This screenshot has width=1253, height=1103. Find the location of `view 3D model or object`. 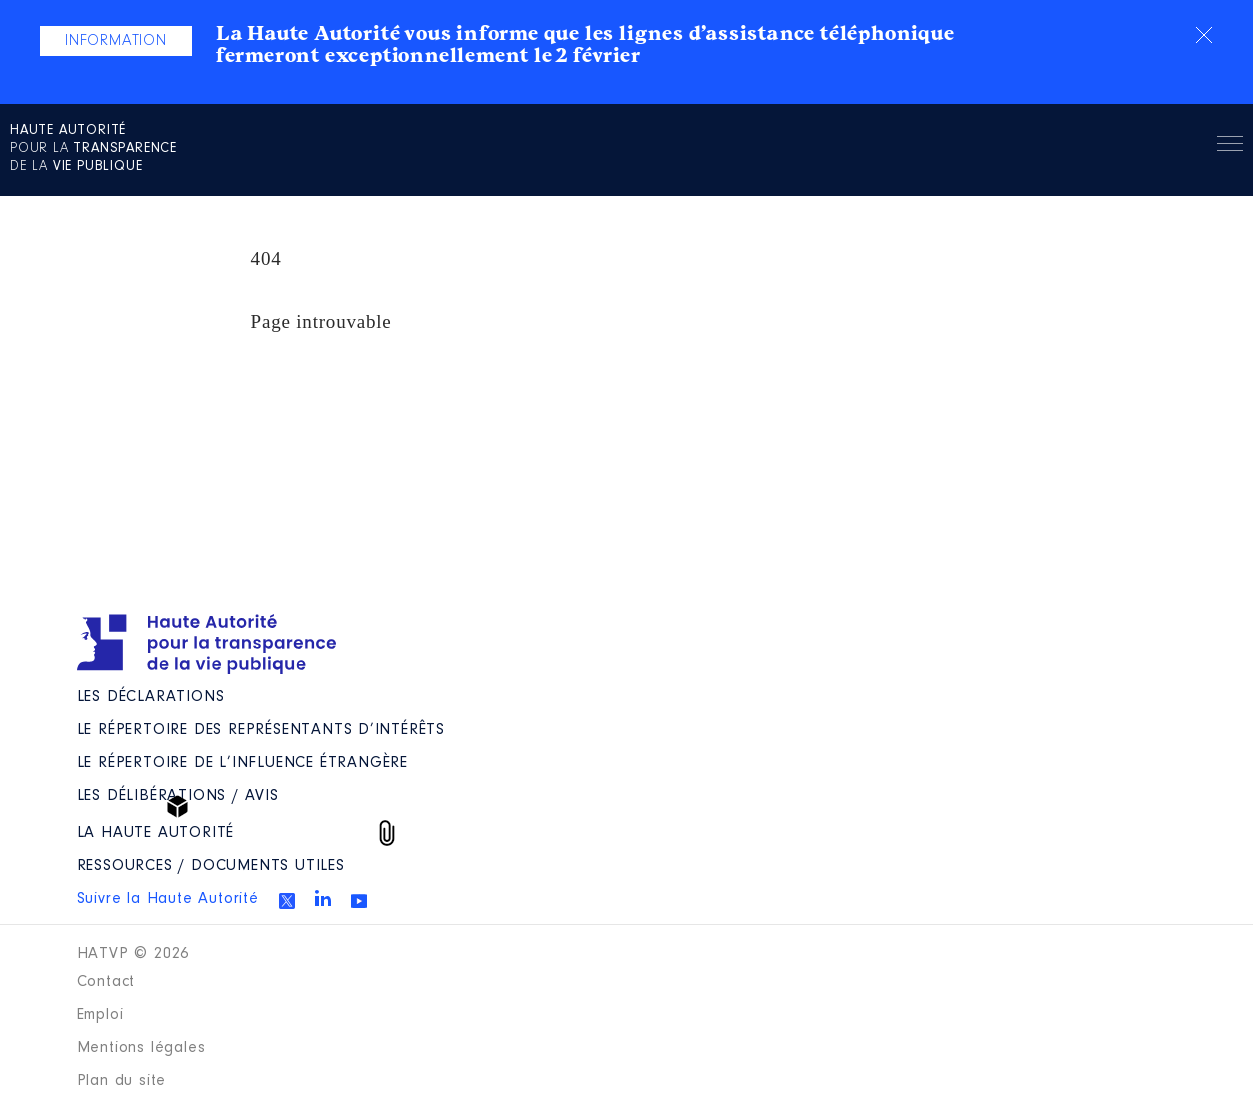

view 3D model or object is located at coordinates (177, 806).